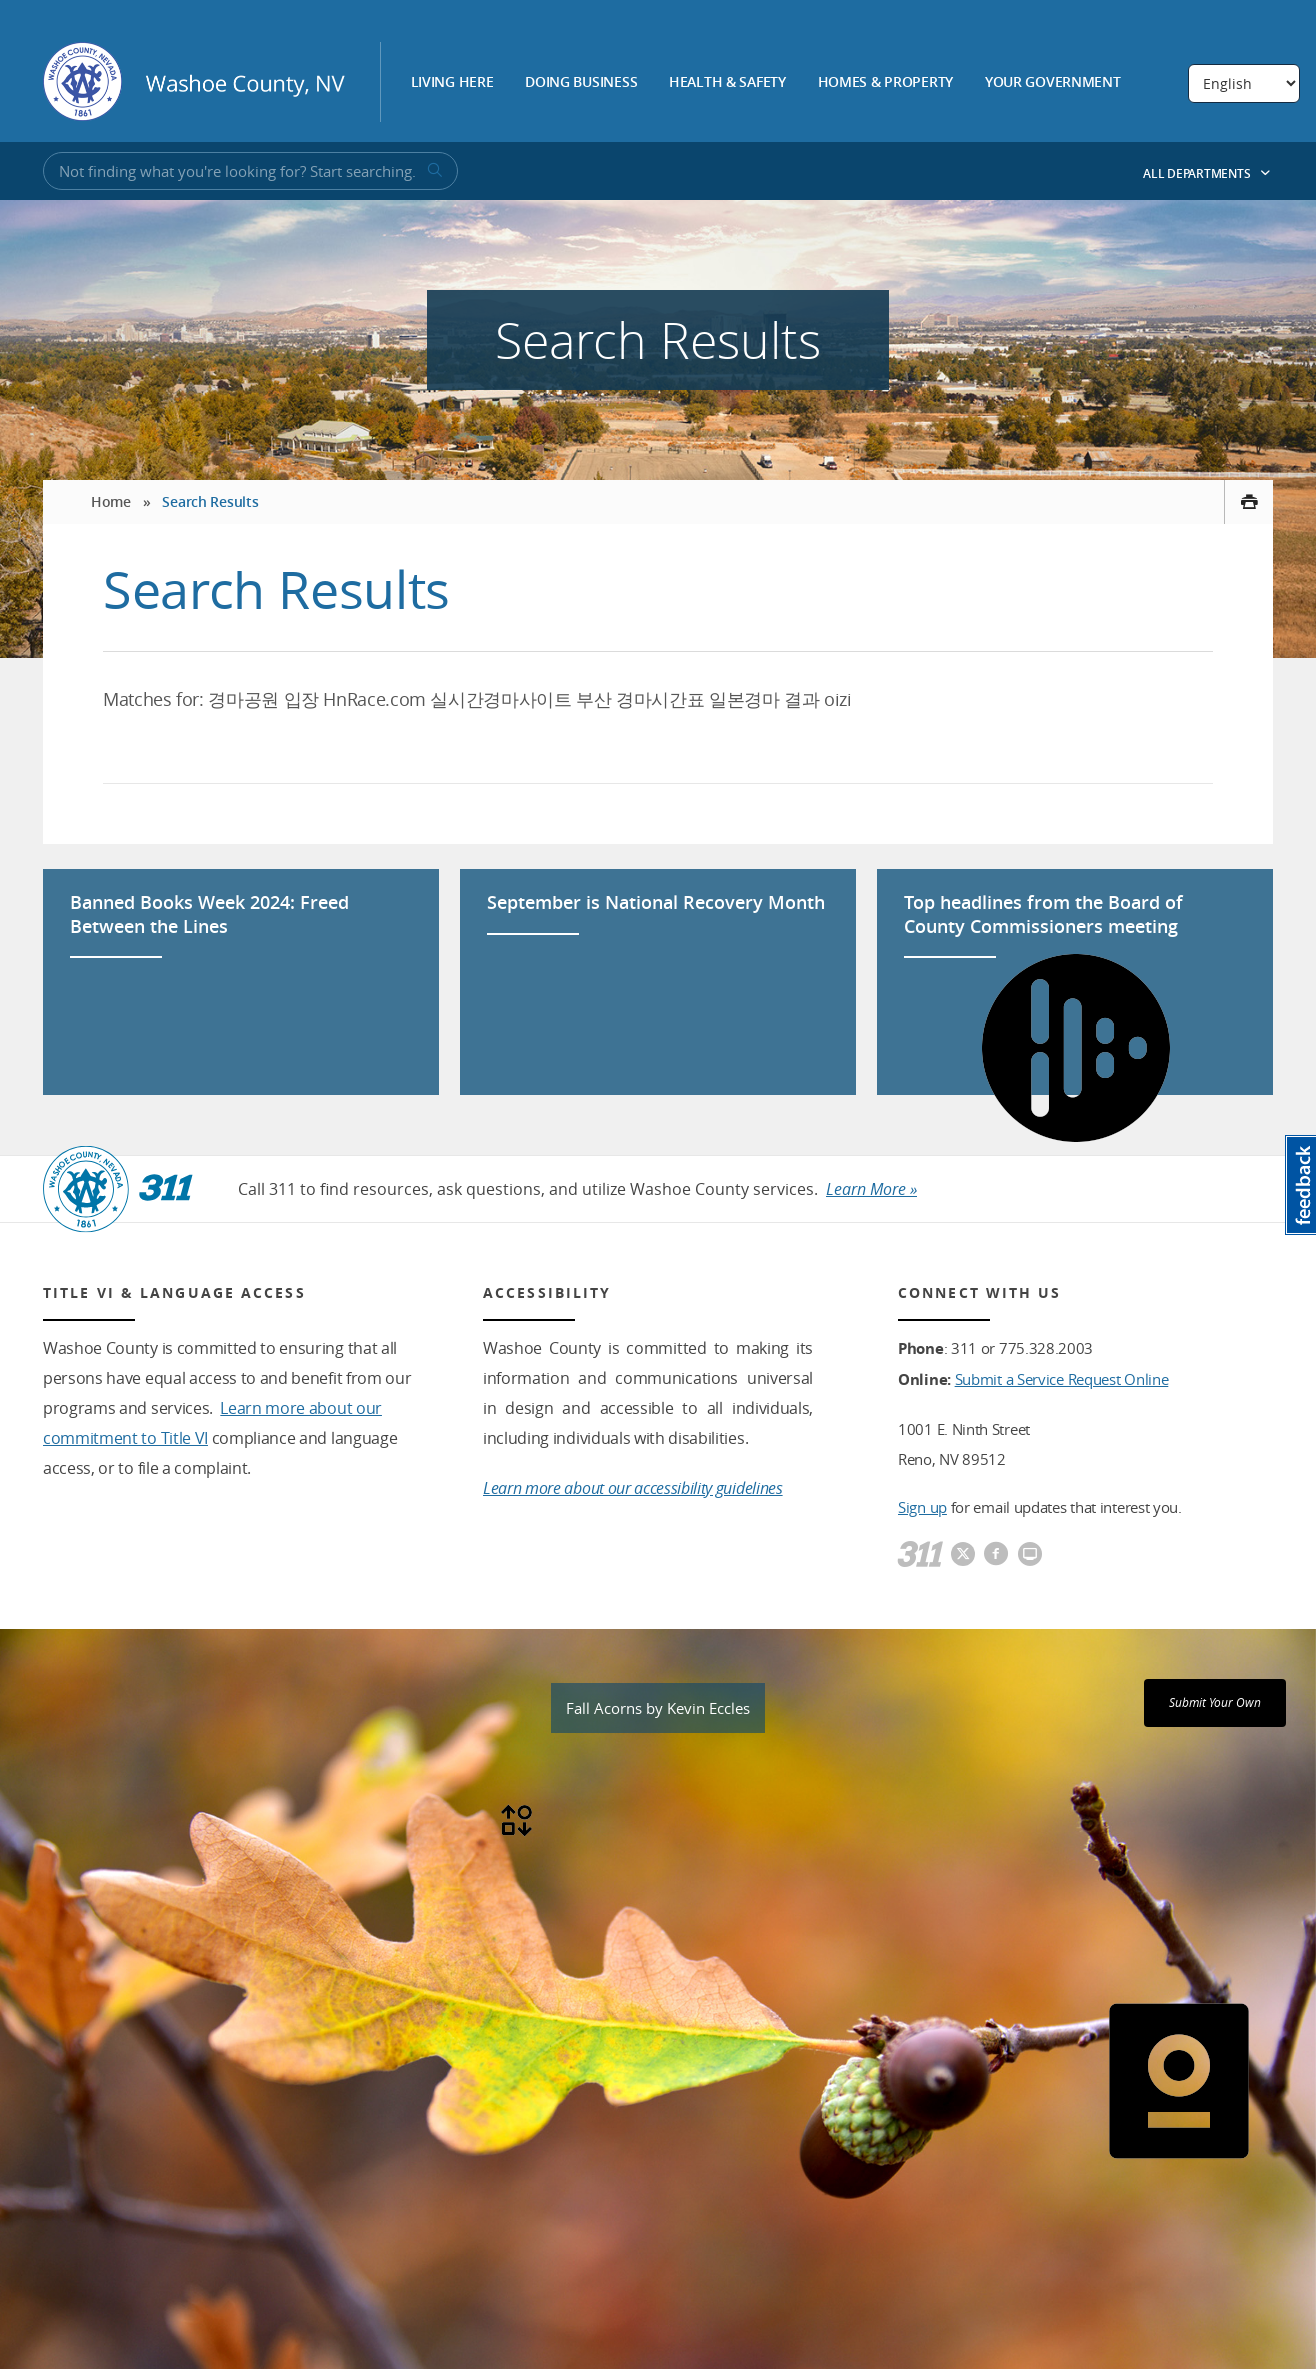  Describe the element at coordinates (516, 1820) in the screenshot. I see `swap or exchange items` at that location.